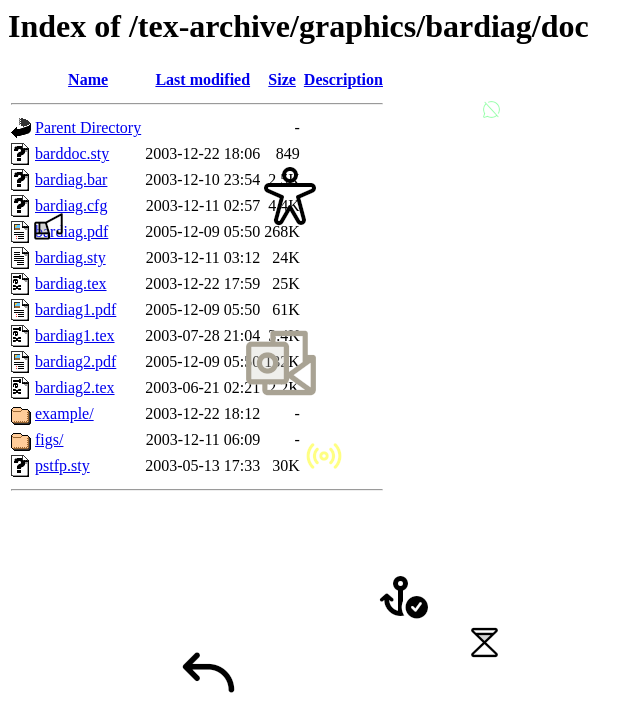 The width and height of the screenshot is (640, 720). I want to click on accessibility settings or features, so click(290, 197).